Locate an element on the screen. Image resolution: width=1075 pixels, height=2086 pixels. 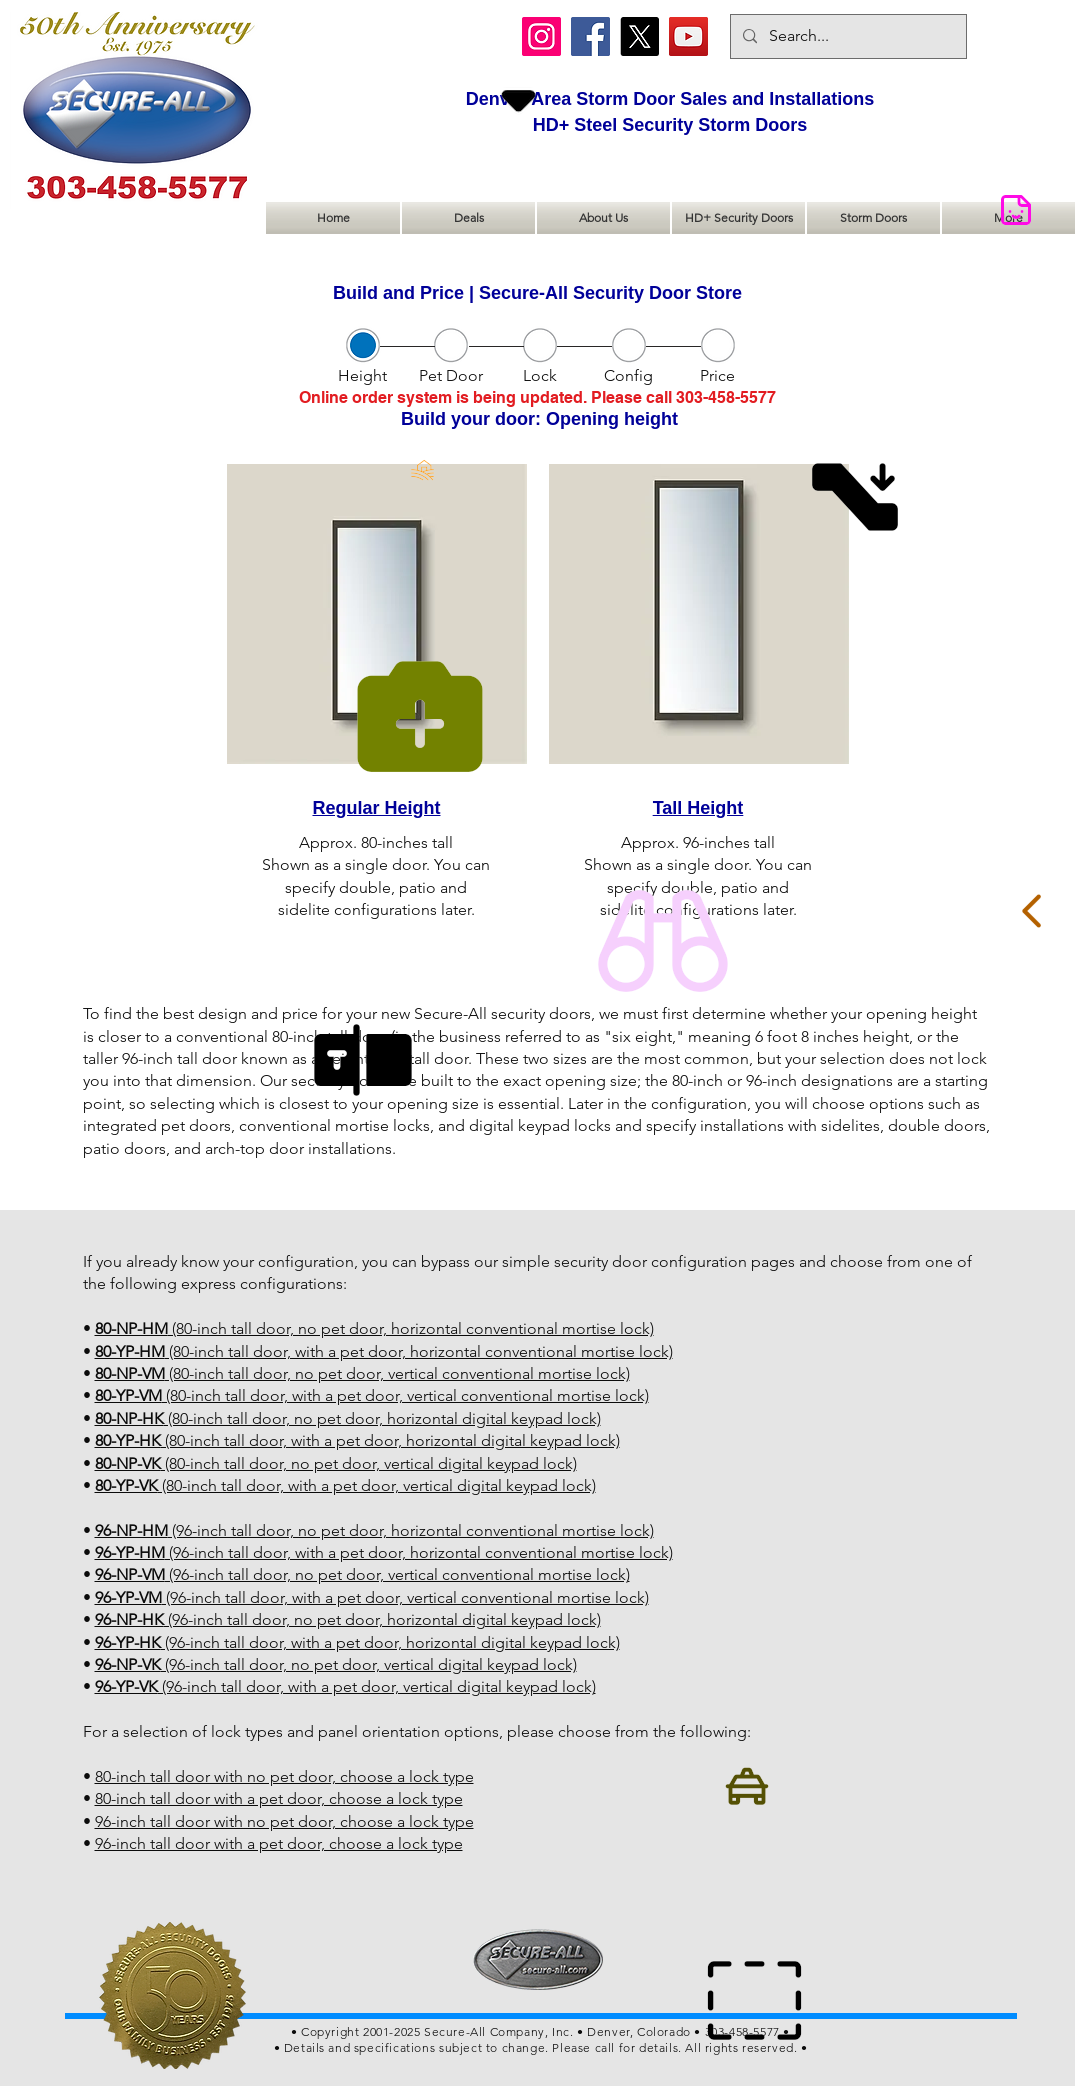
expand dropdown menu is located at coordinates (518, 99).